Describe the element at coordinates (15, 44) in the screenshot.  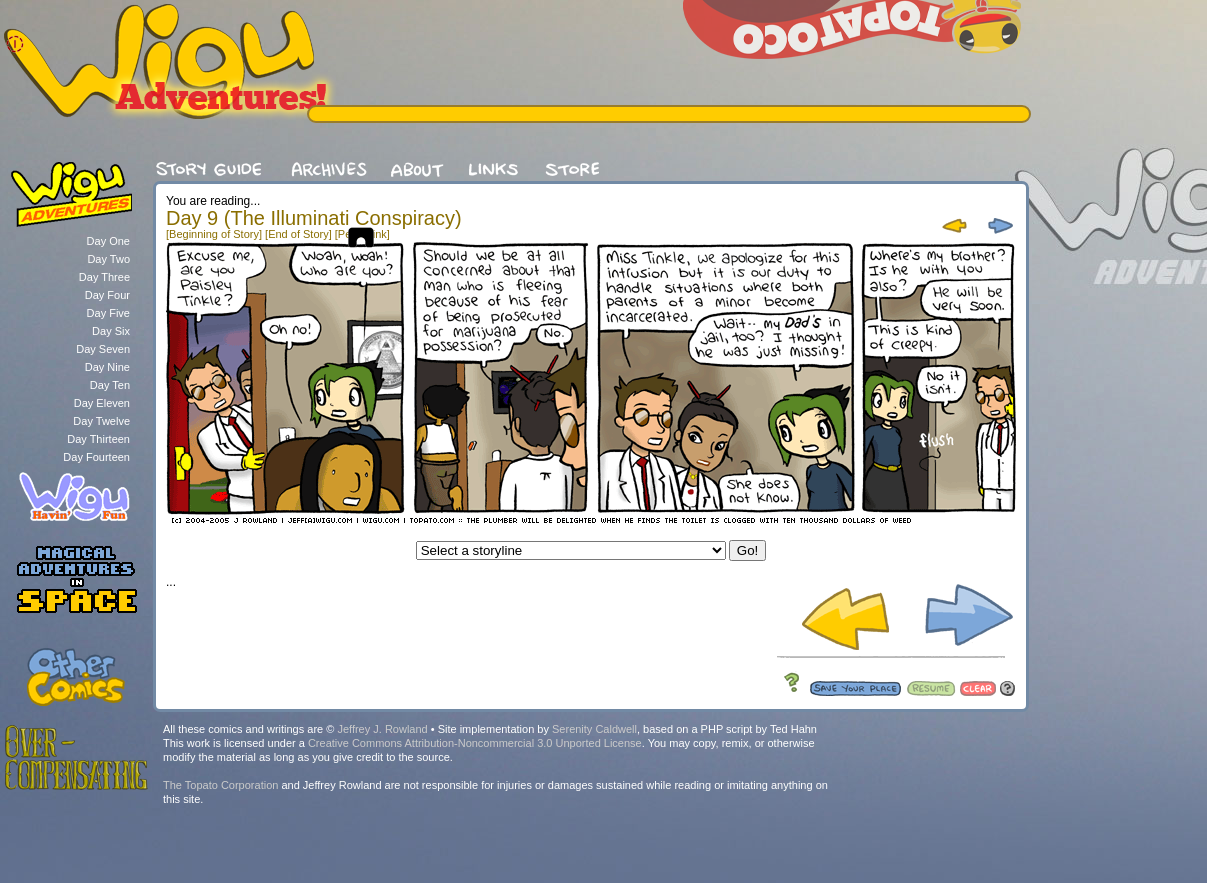
I see `view additional information` at that location.